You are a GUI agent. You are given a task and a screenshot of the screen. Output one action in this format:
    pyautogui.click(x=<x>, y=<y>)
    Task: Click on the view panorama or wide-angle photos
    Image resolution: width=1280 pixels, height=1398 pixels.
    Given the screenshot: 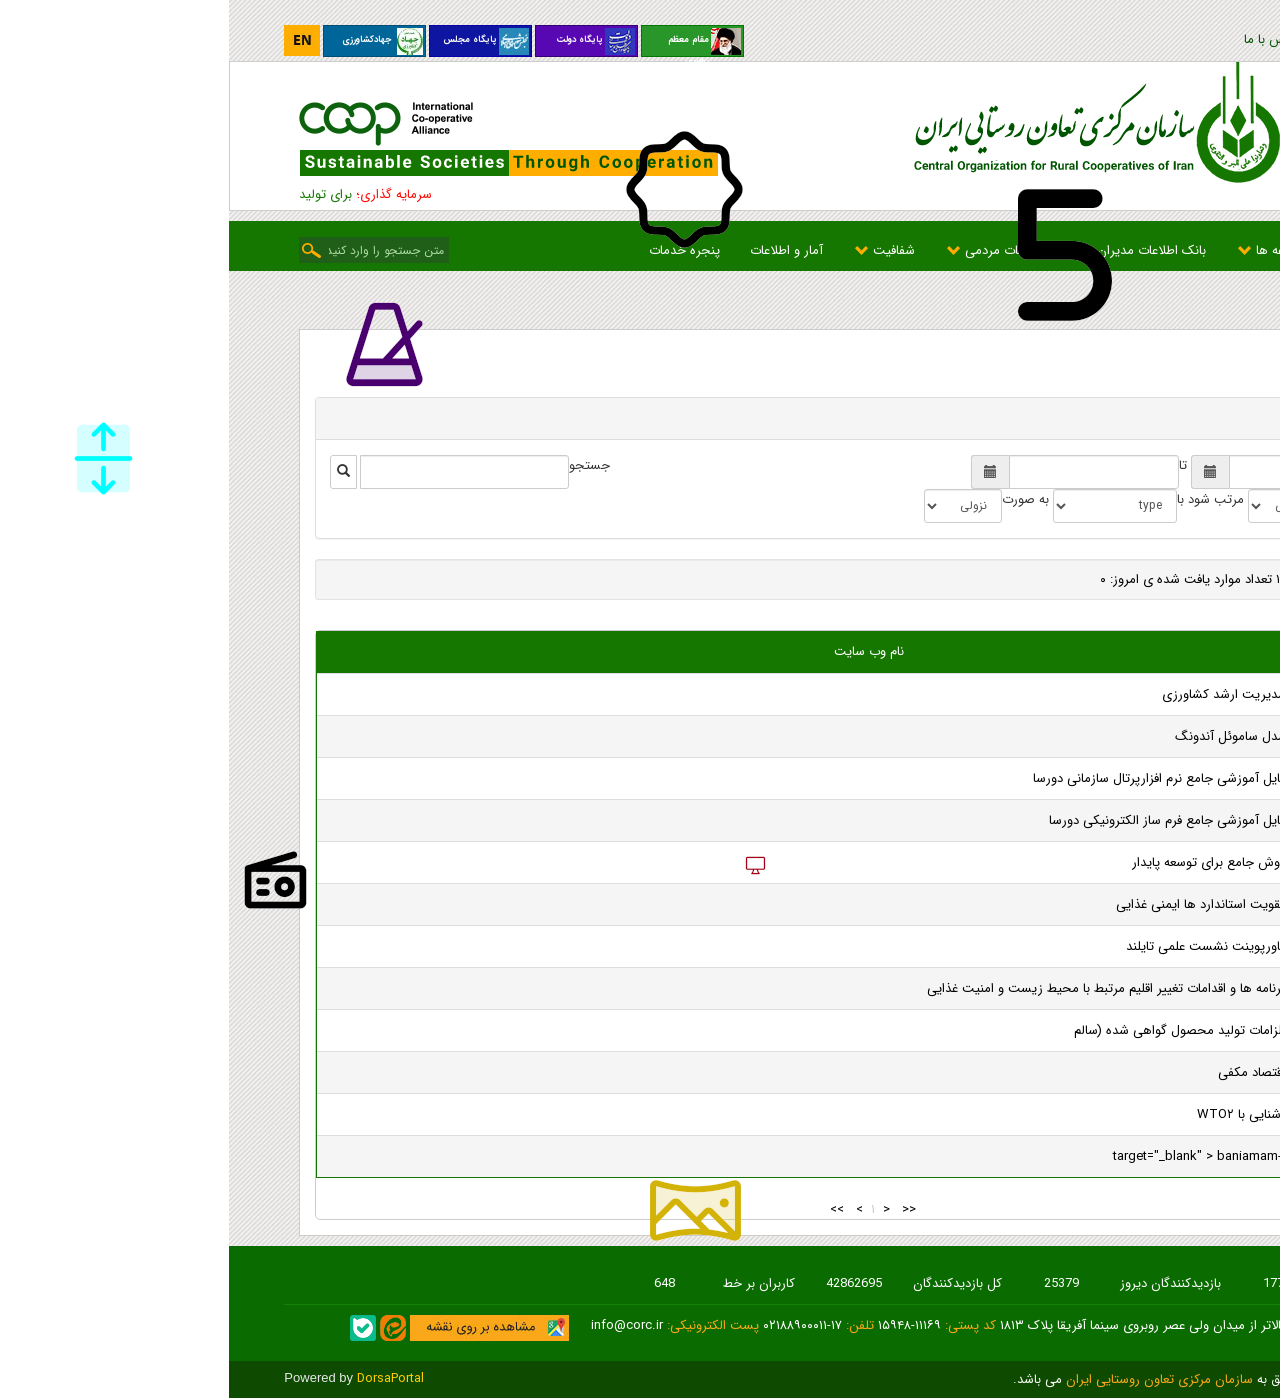 What is the action you would take?
    pyautogui.click(x=695, y=1210)
    